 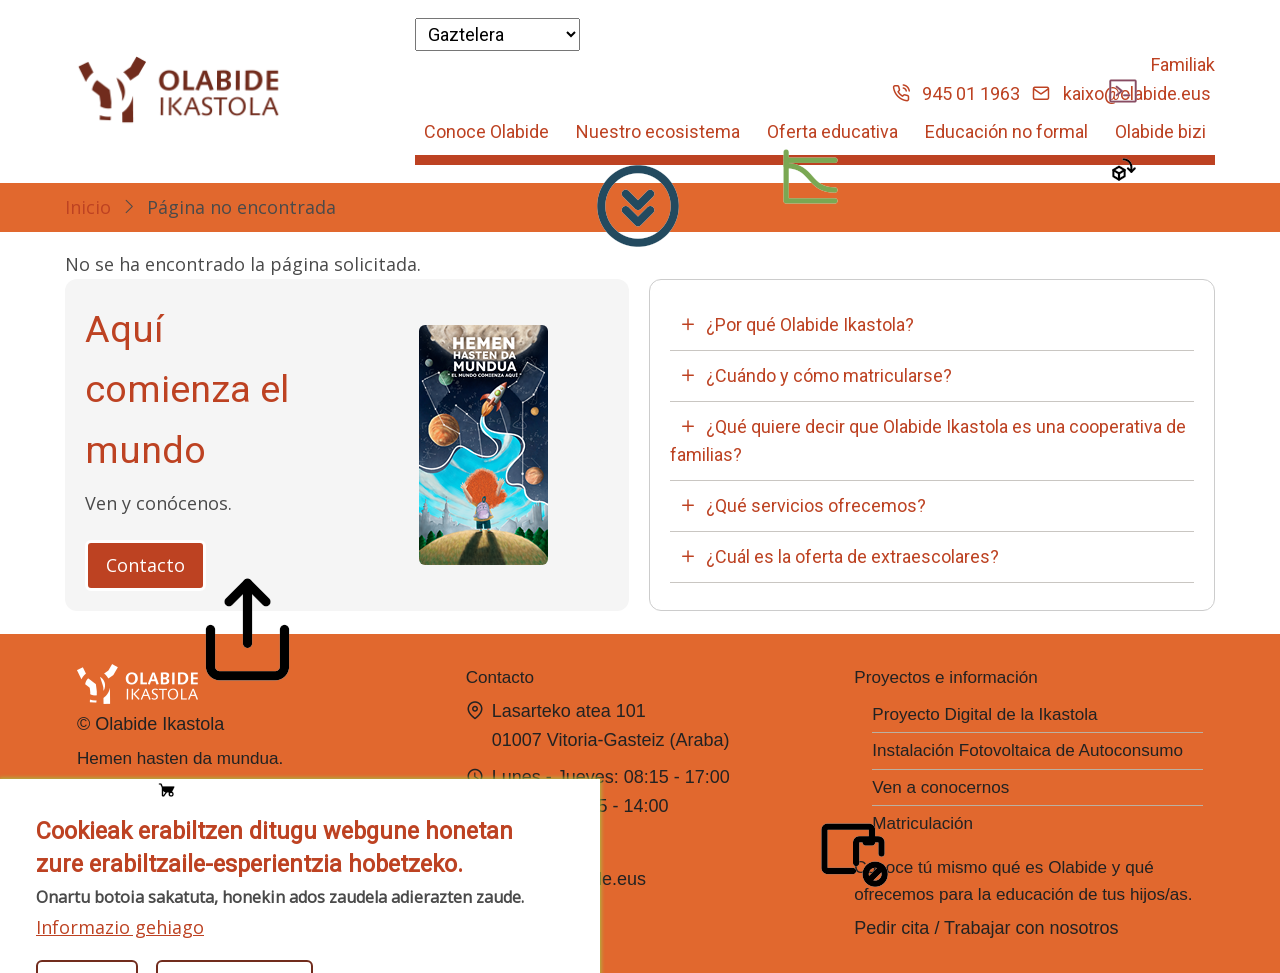 What do you see at coordinates (810, 176) in the screenshot?
I see `view sankey diagram or flow chart` at bounding box center [810, 176].